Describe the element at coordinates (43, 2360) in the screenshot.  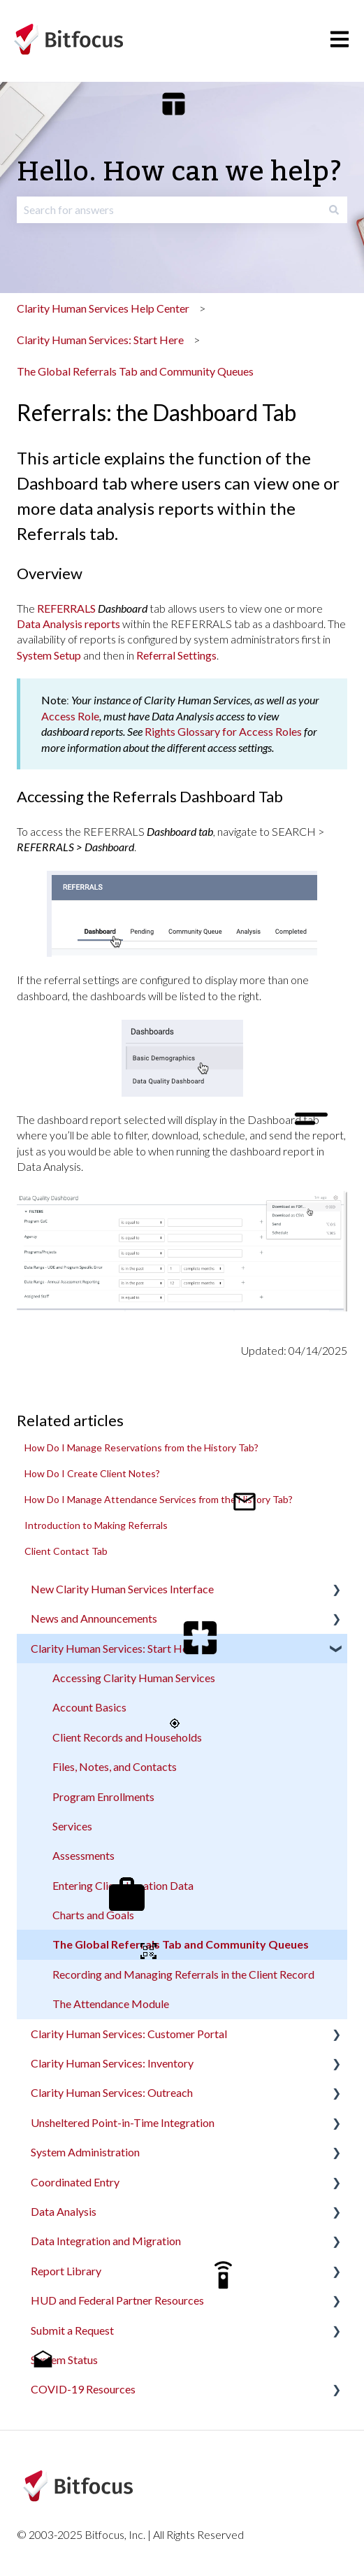
I see `view drafts folder` at that location.